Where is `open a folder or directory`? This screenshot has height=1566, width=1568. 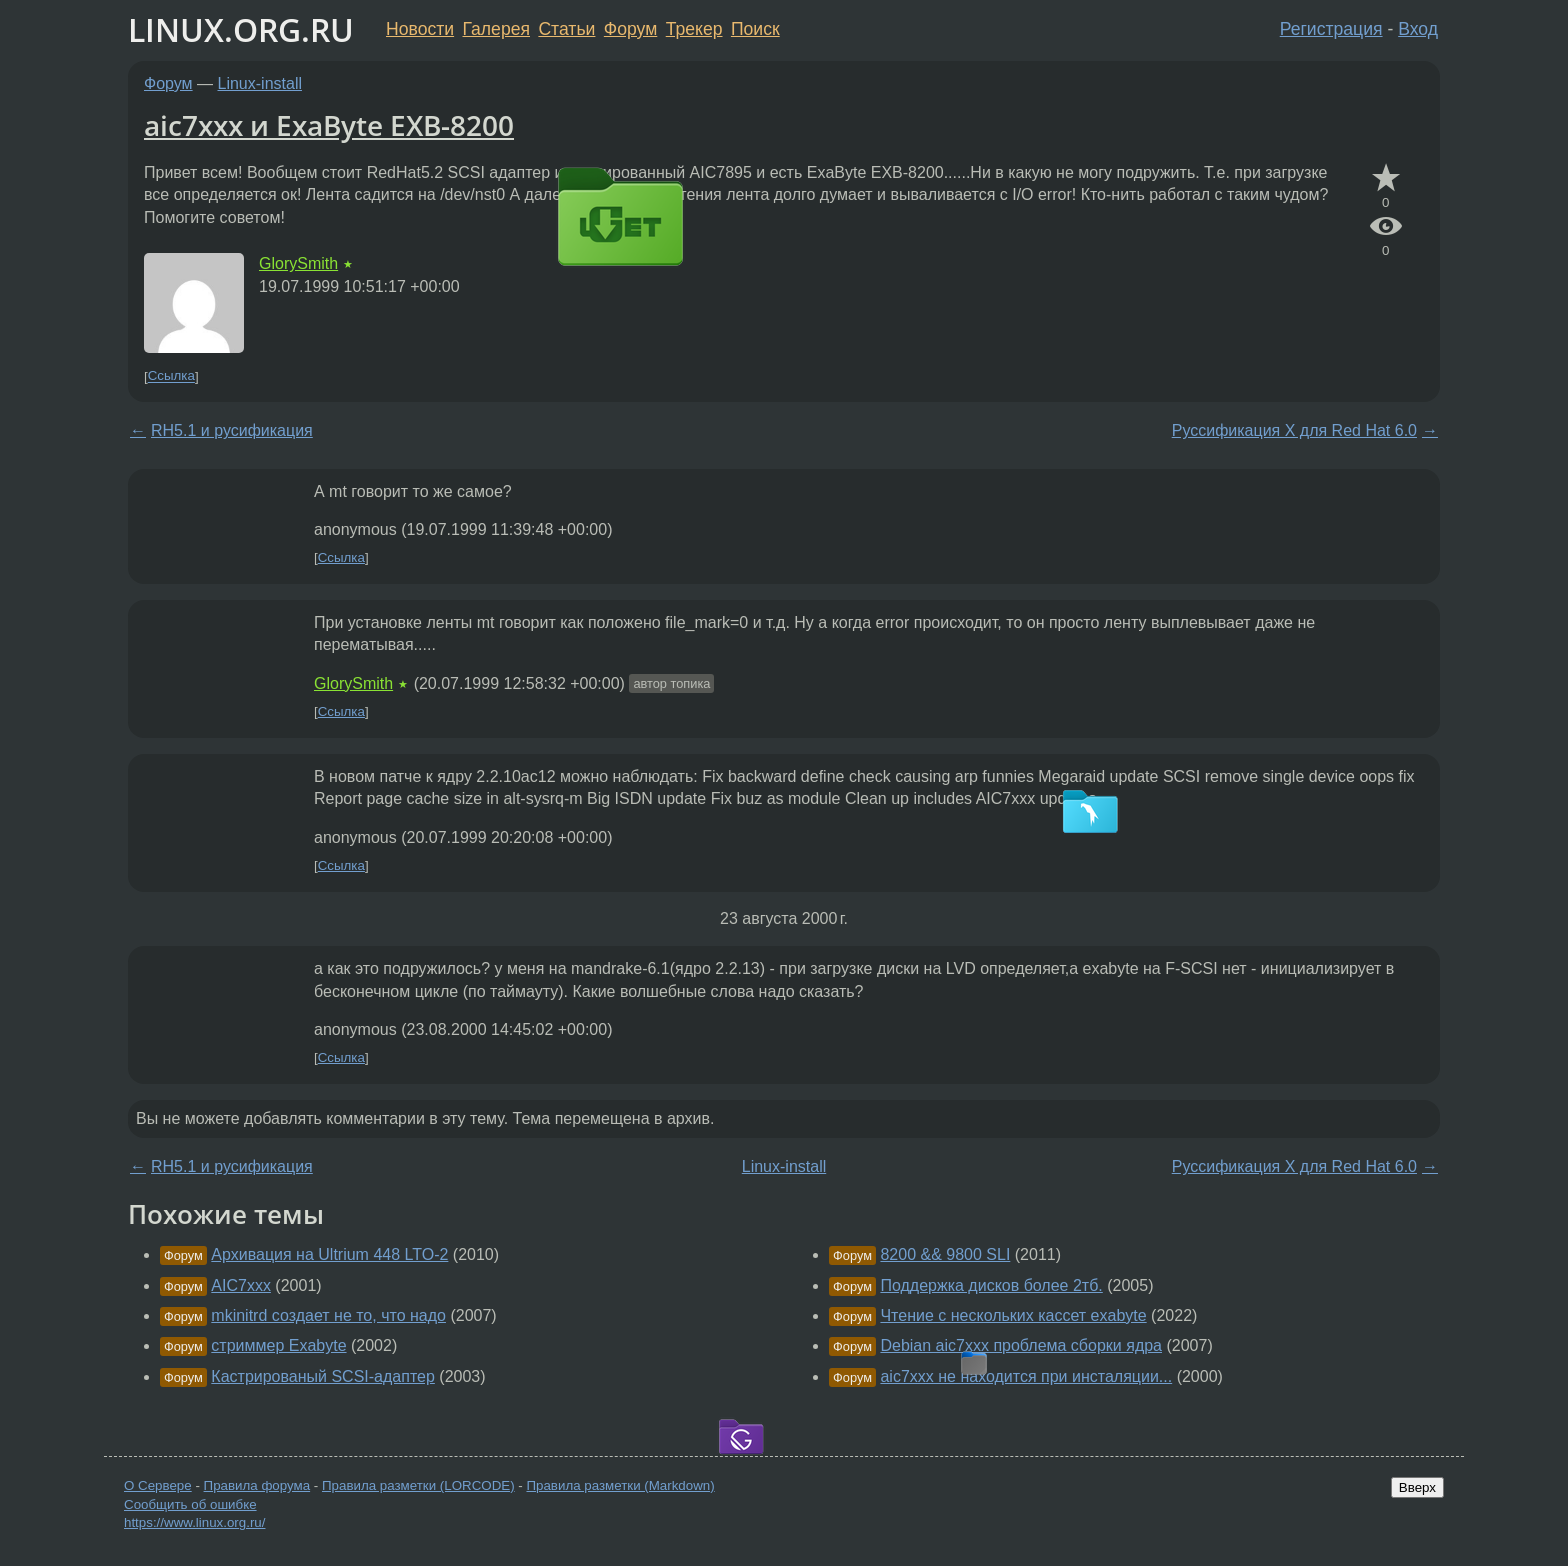 open a folder or directory is located at coordinates (974, 1363).